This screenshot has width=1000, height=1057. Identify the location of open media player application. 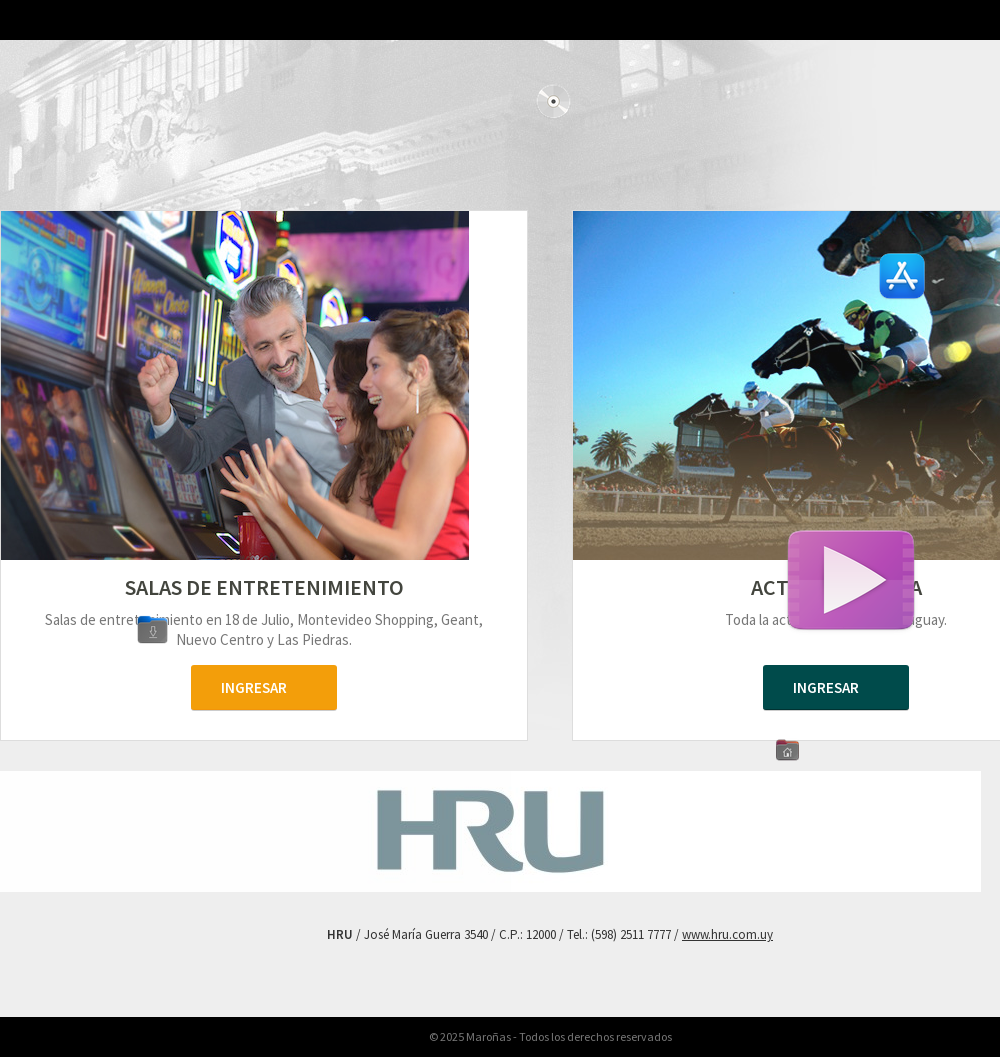
(851, 580).